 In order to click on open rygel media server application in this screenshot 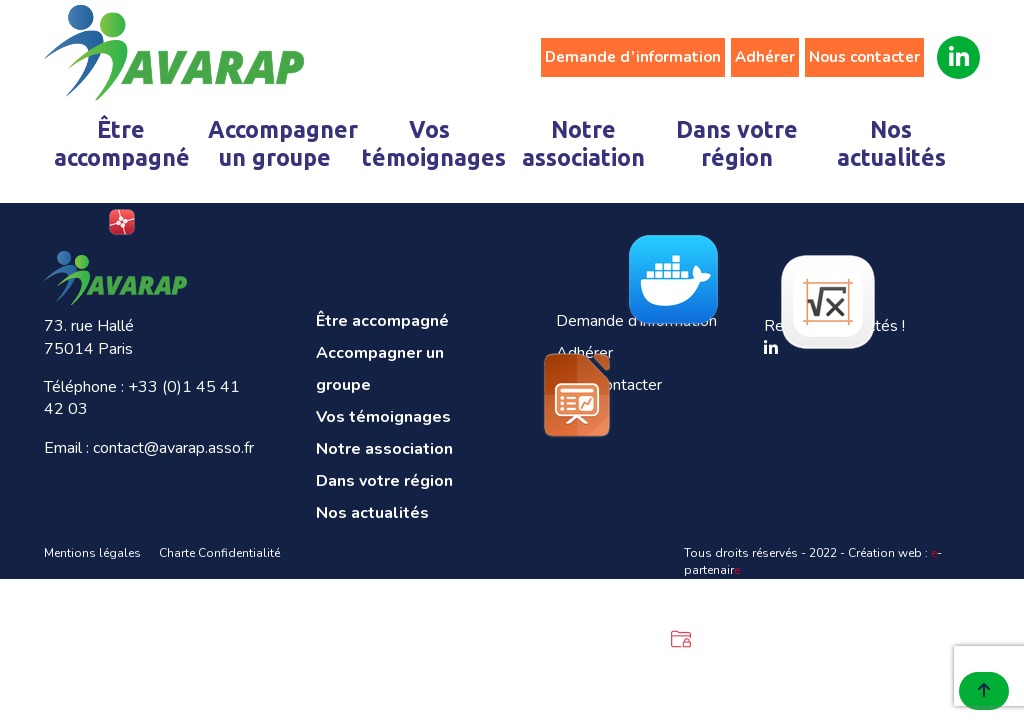, I will do `click(122, 222)`.